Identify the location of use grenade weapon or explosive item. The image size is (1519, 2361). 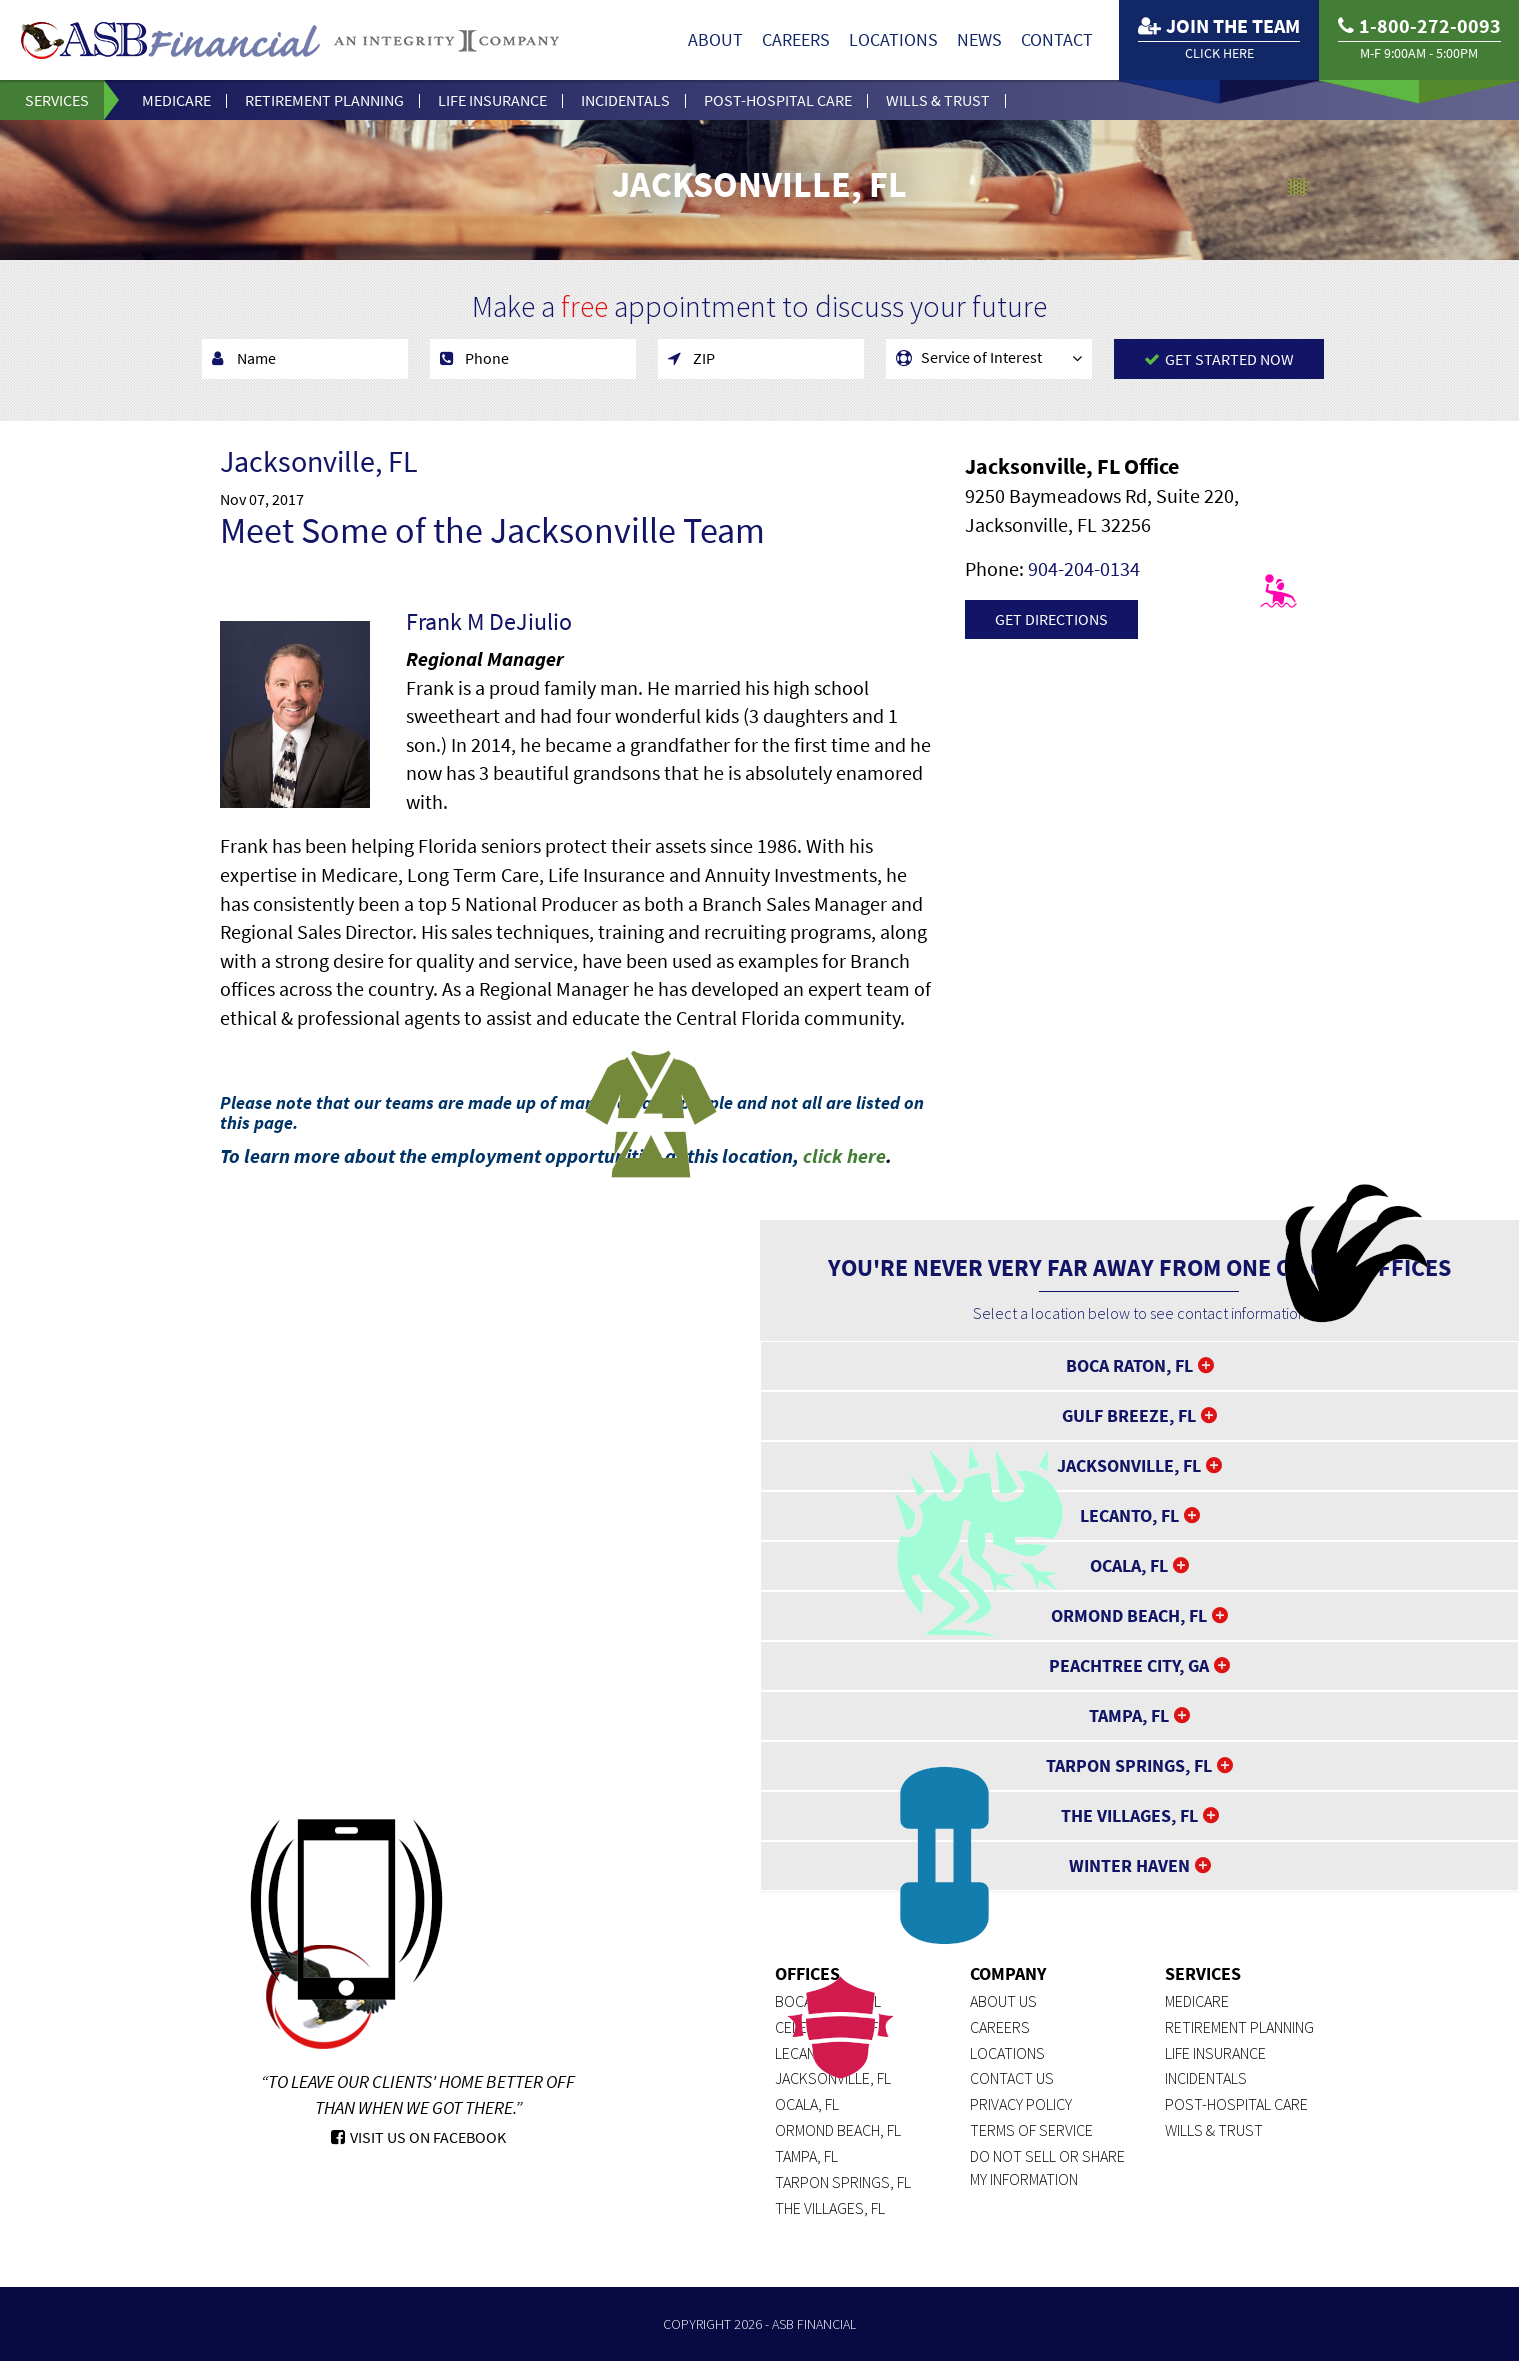
(944, 1855).